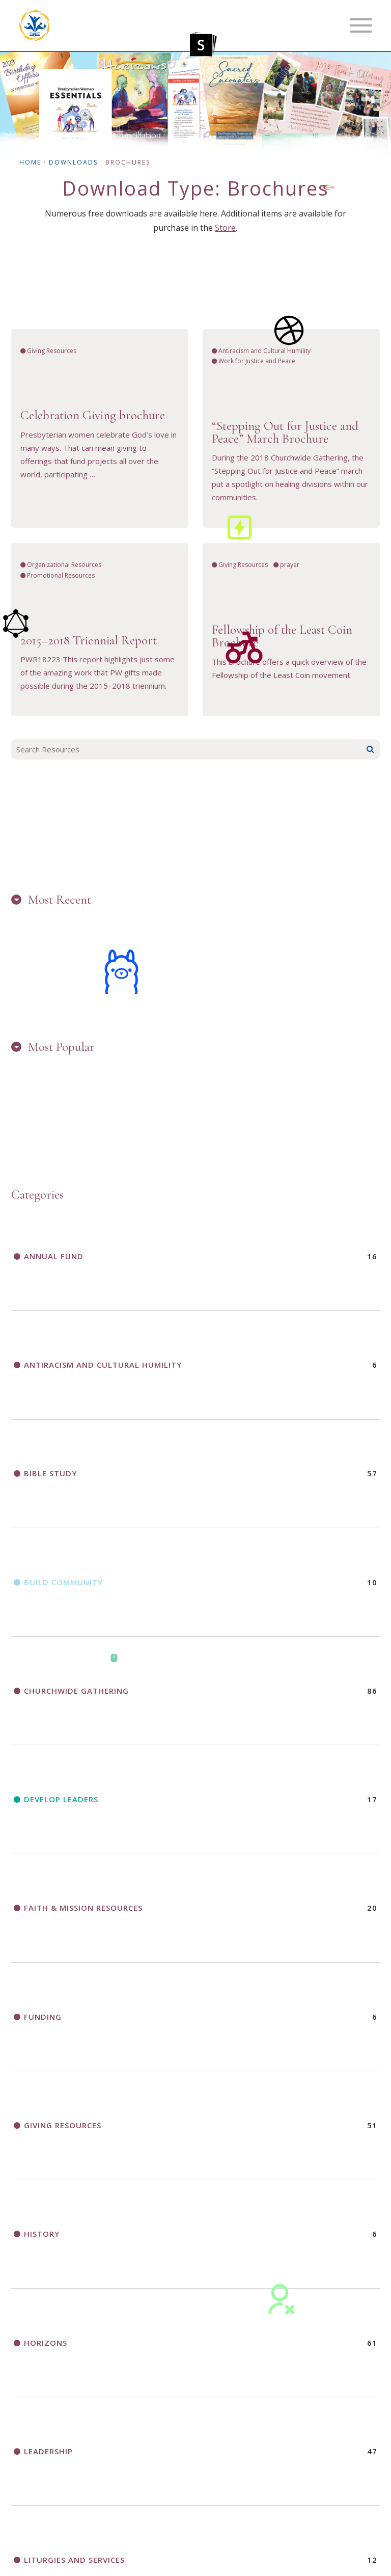 This screenshot has height=2576, width=391. Describe the element at coordinates (244, 646) in the screenshot. I see `select motorcycle as transportation mode` at that location.